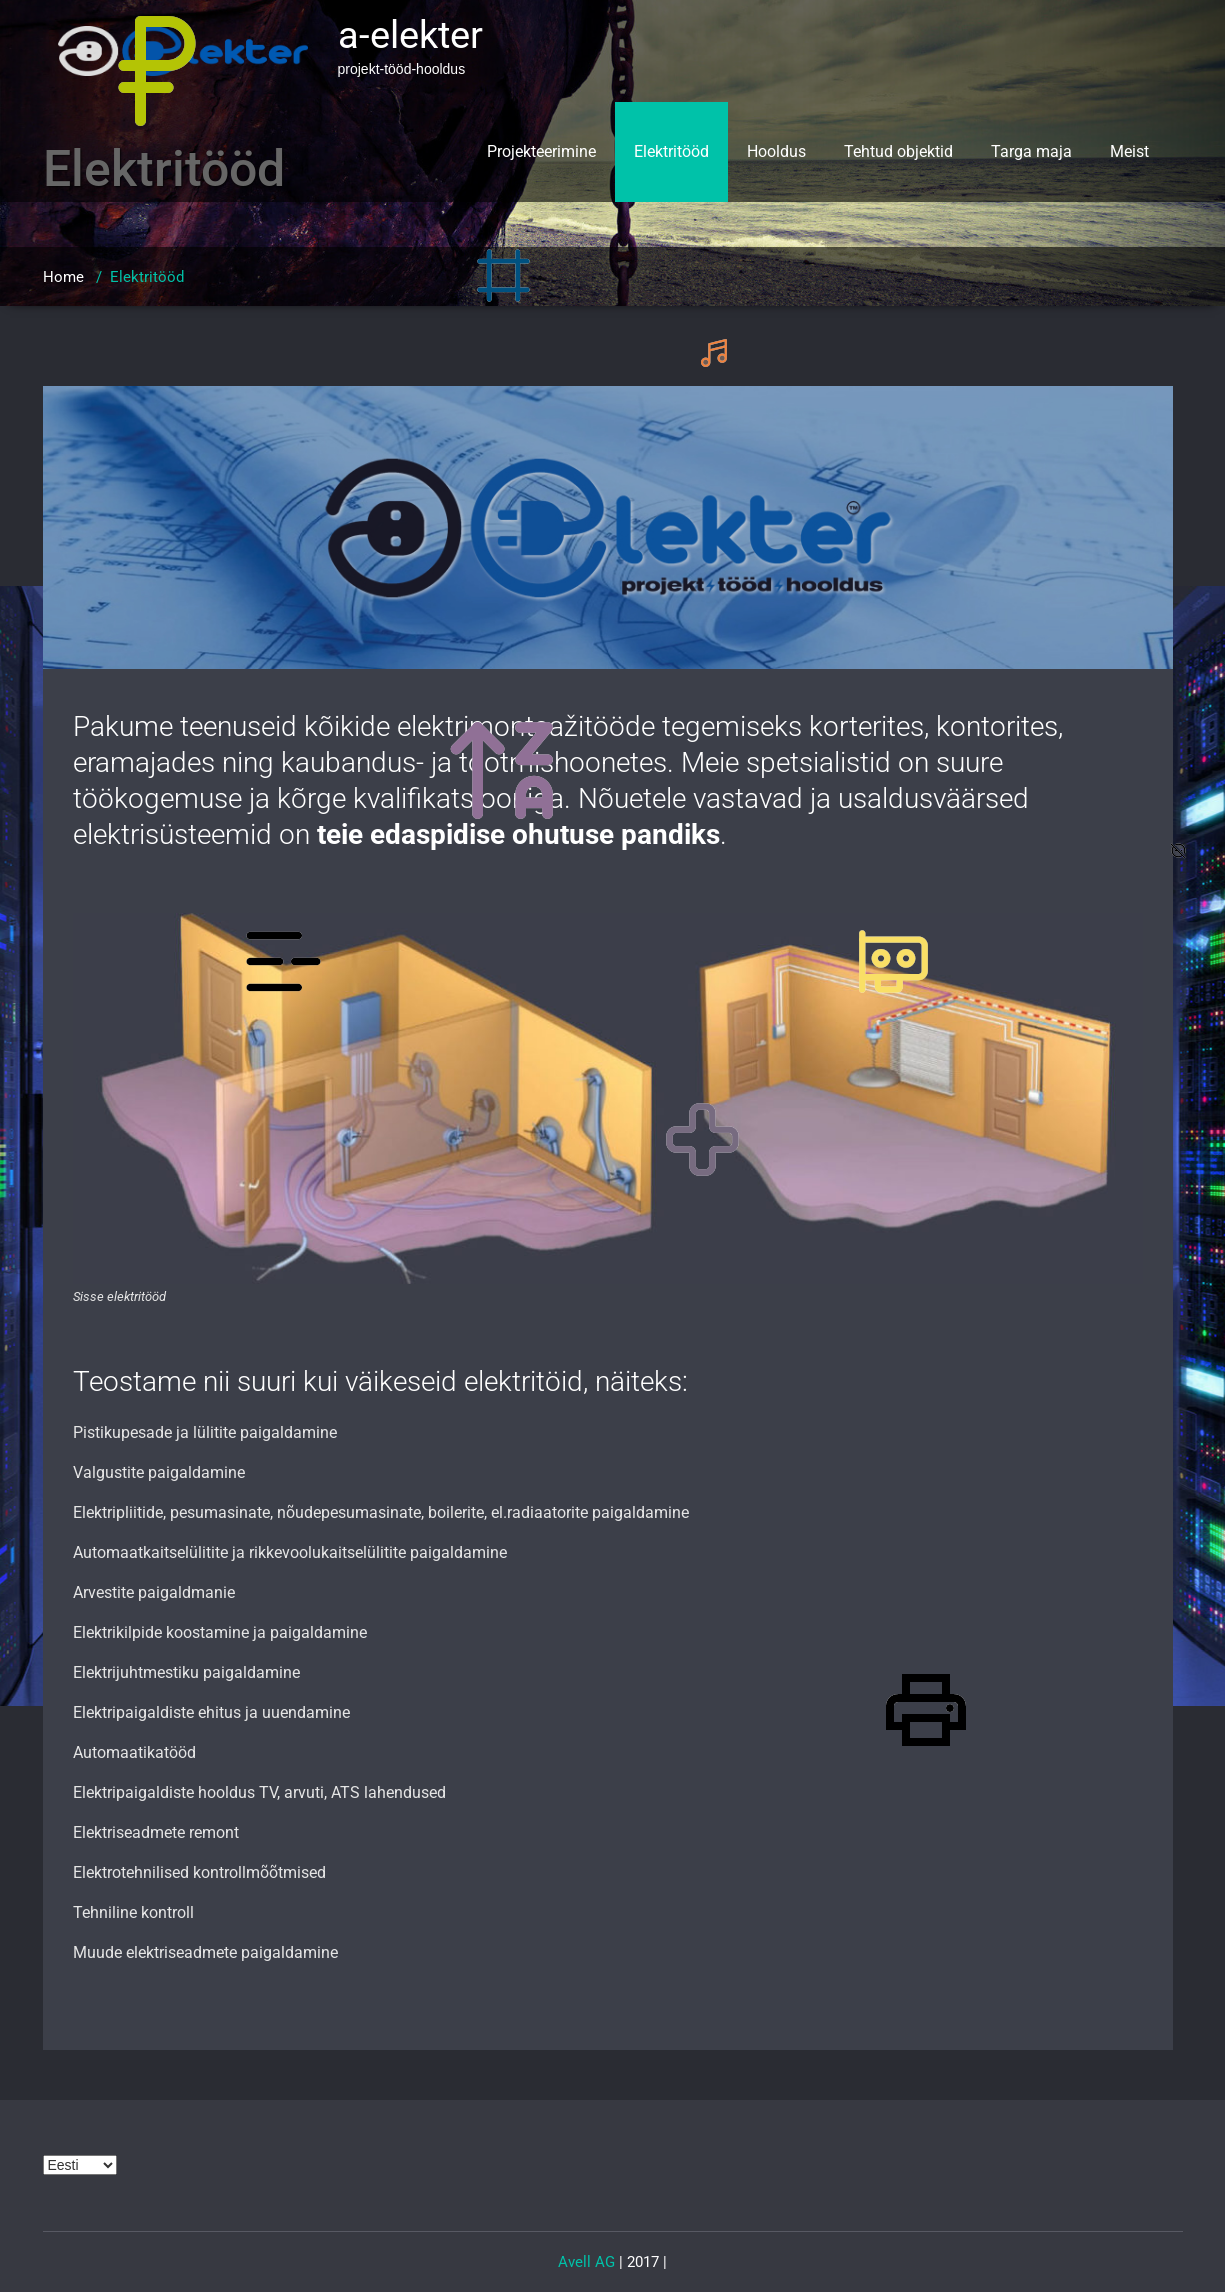 This screenshot has width=1225, height=2292. What do you see at coordinates (503, 275) in the screenshot?
I see `adjust or define a crop area` at bounding box center [503, 275].